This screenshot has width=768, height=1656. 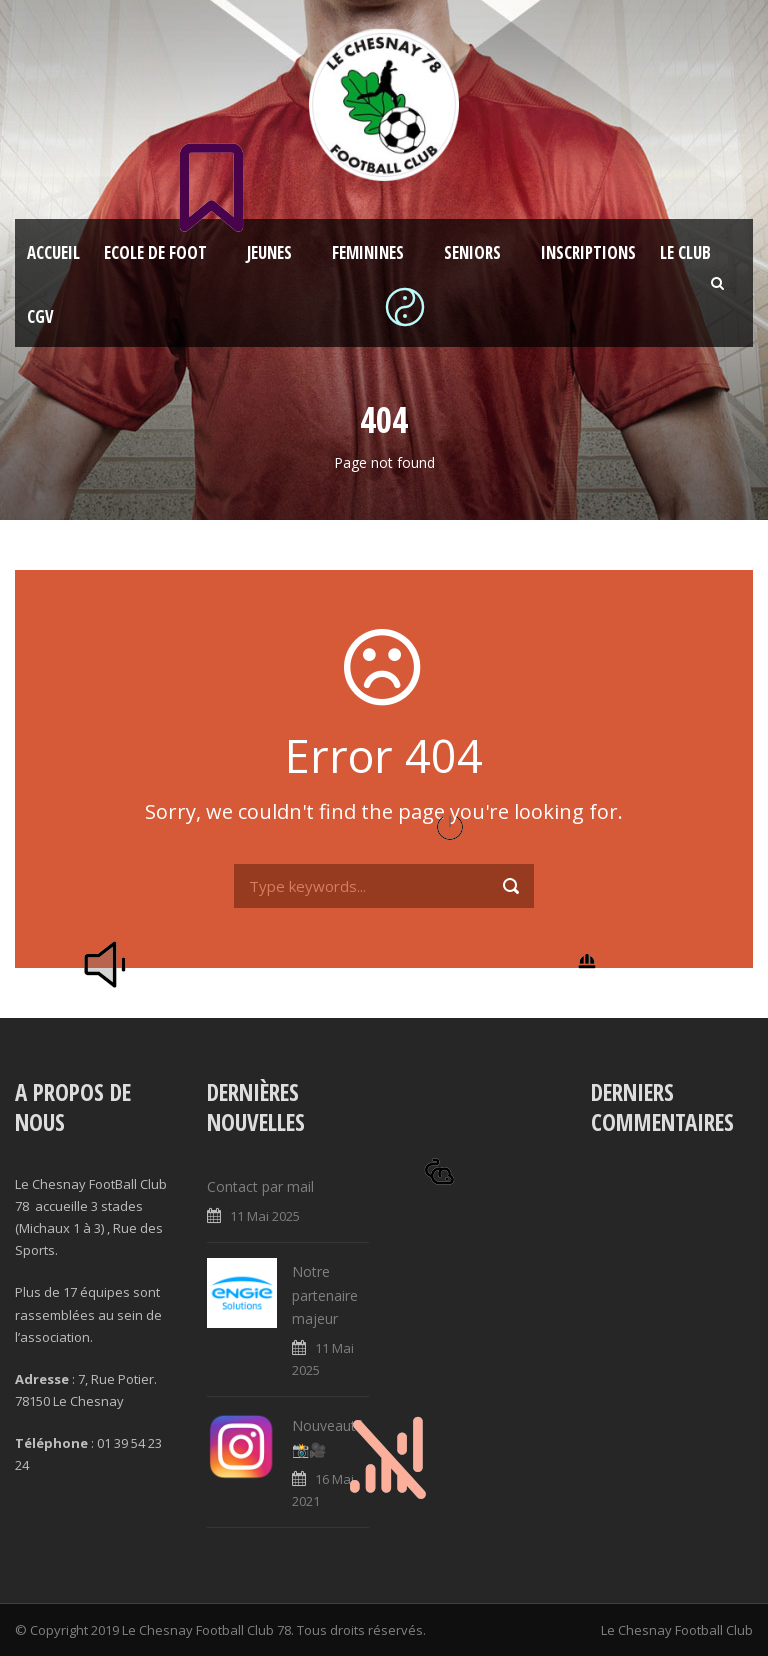 I want to click on save this item for later, so click(x=211, y=187).